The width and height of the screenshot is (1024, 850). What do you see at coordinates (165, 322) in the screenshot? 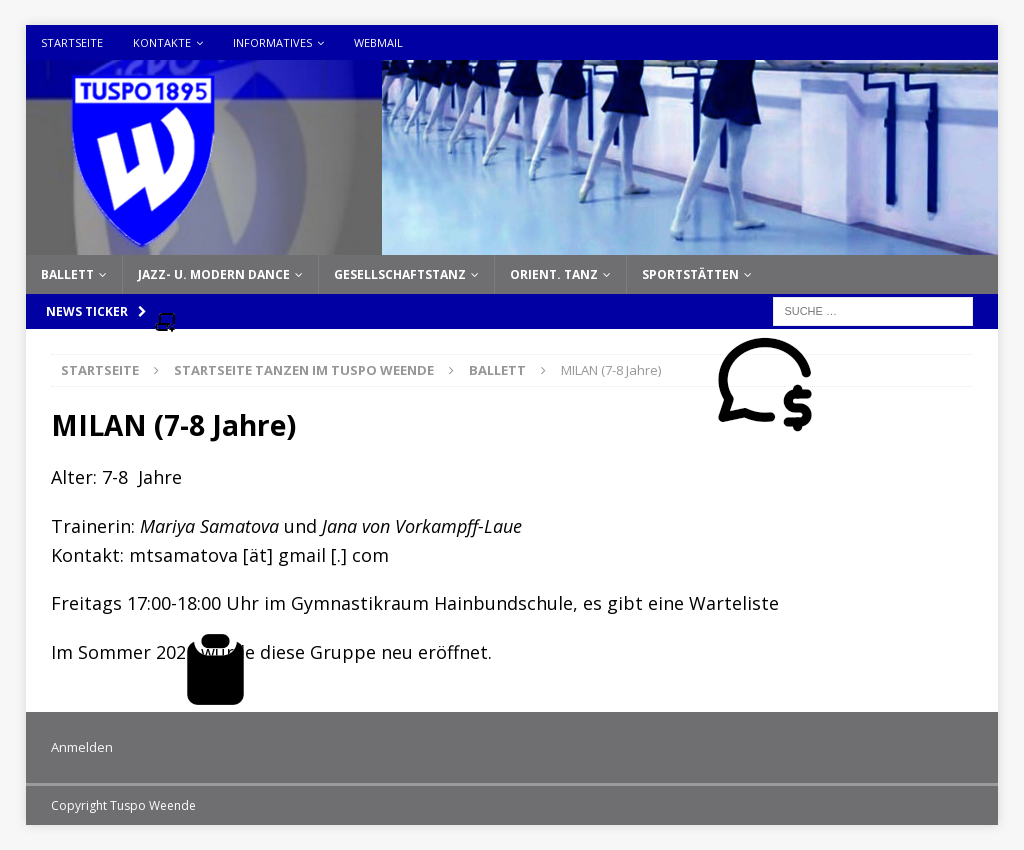
I see `create a new script or document` at bounding box center [165, 322].